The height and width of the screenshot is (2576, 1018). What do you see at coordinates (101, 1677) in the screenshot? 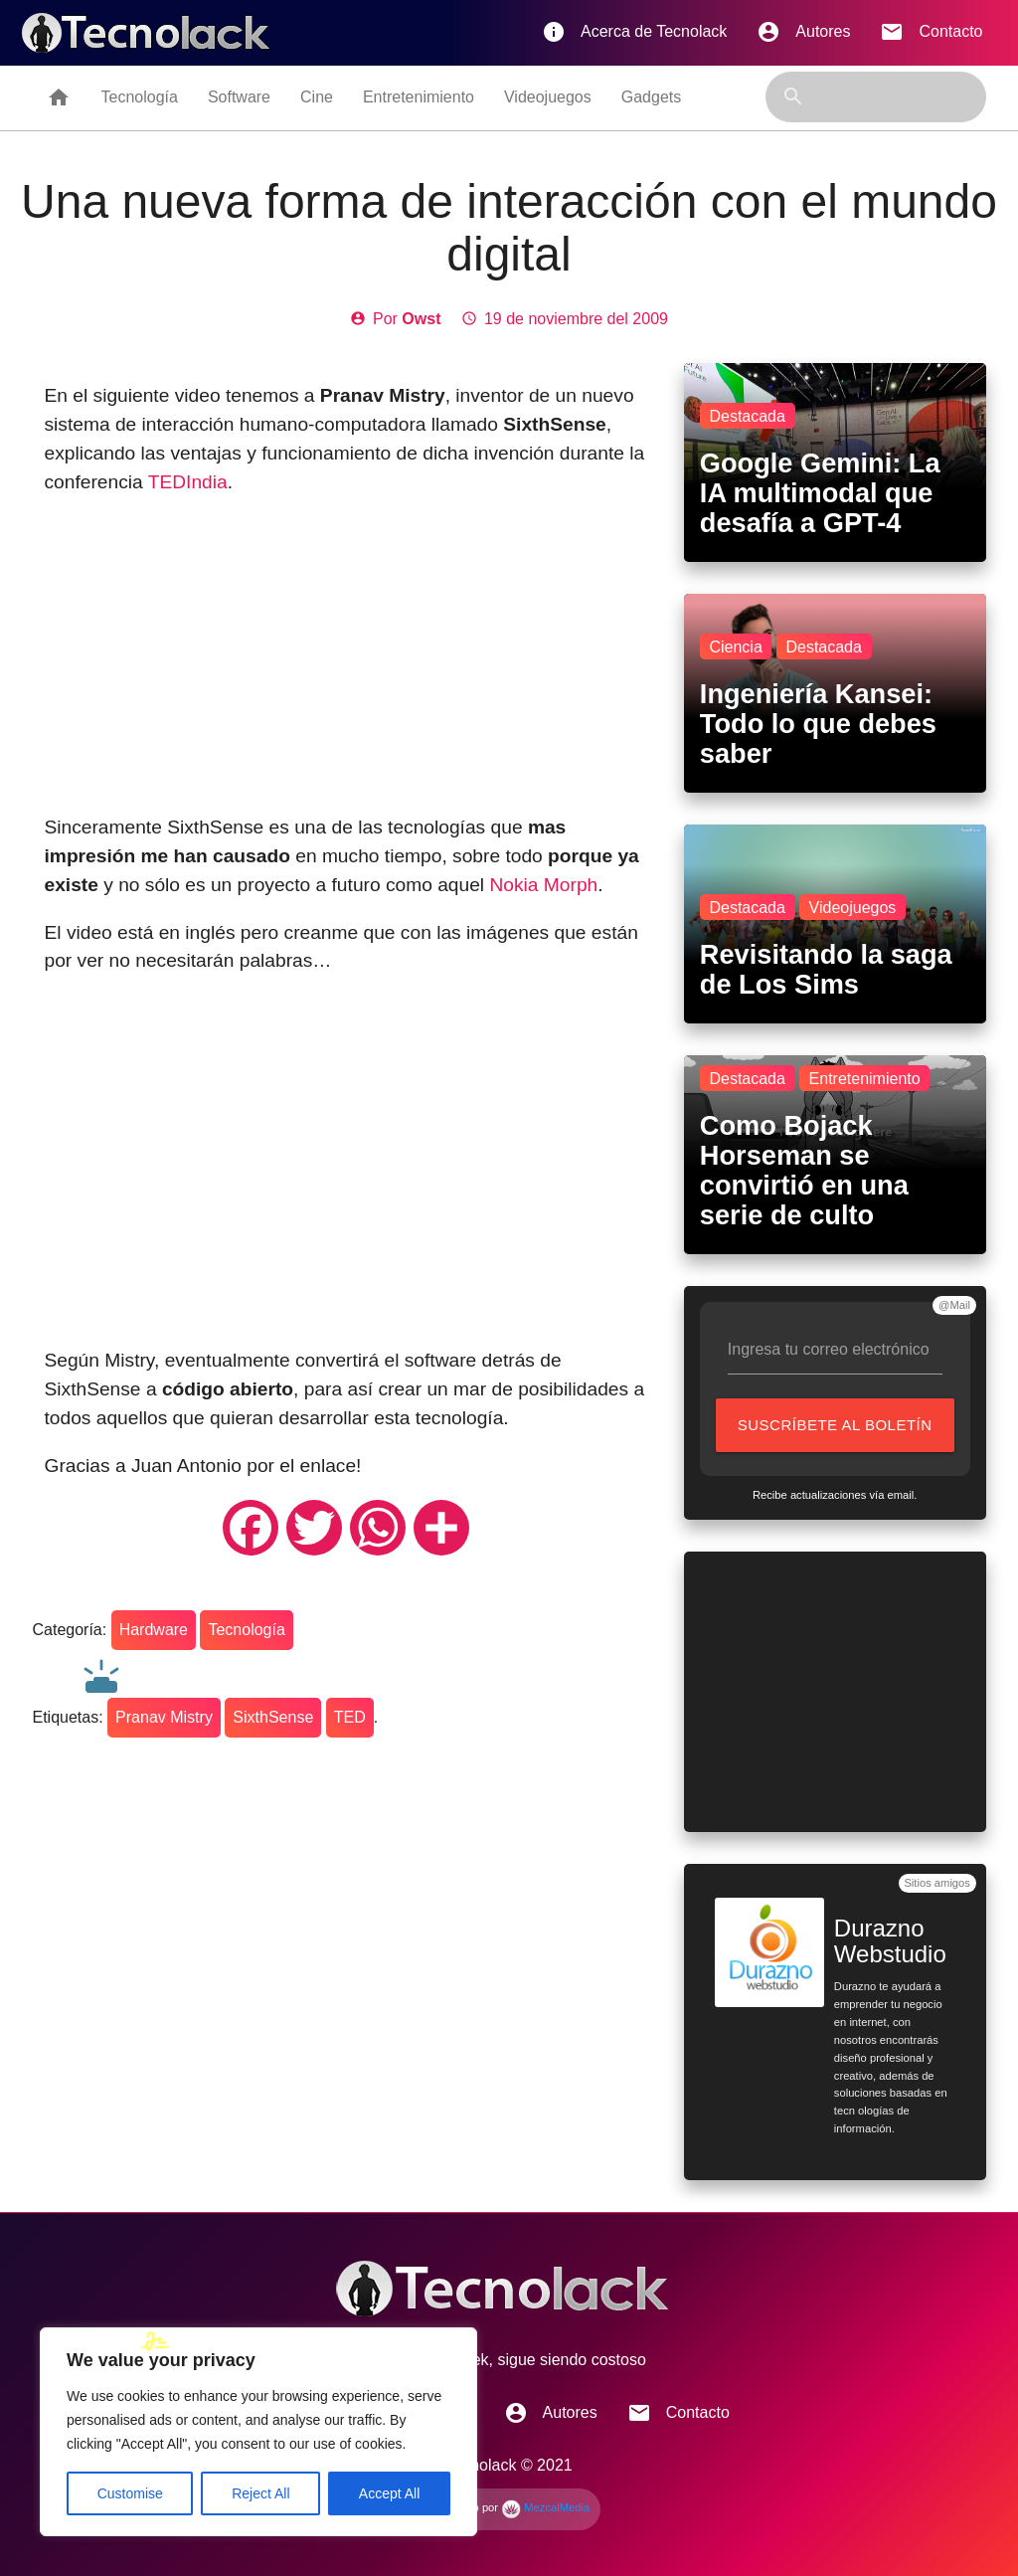
I see `indicates active land mine or explosive hazard` at bounding box center [101, 1677].